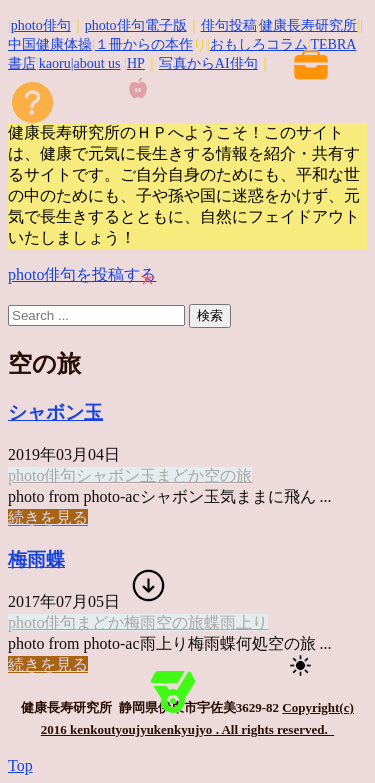  Describe the element at coordinates (300, 665) in the screenshot. I see `toggle light mode or bright display` at that location.